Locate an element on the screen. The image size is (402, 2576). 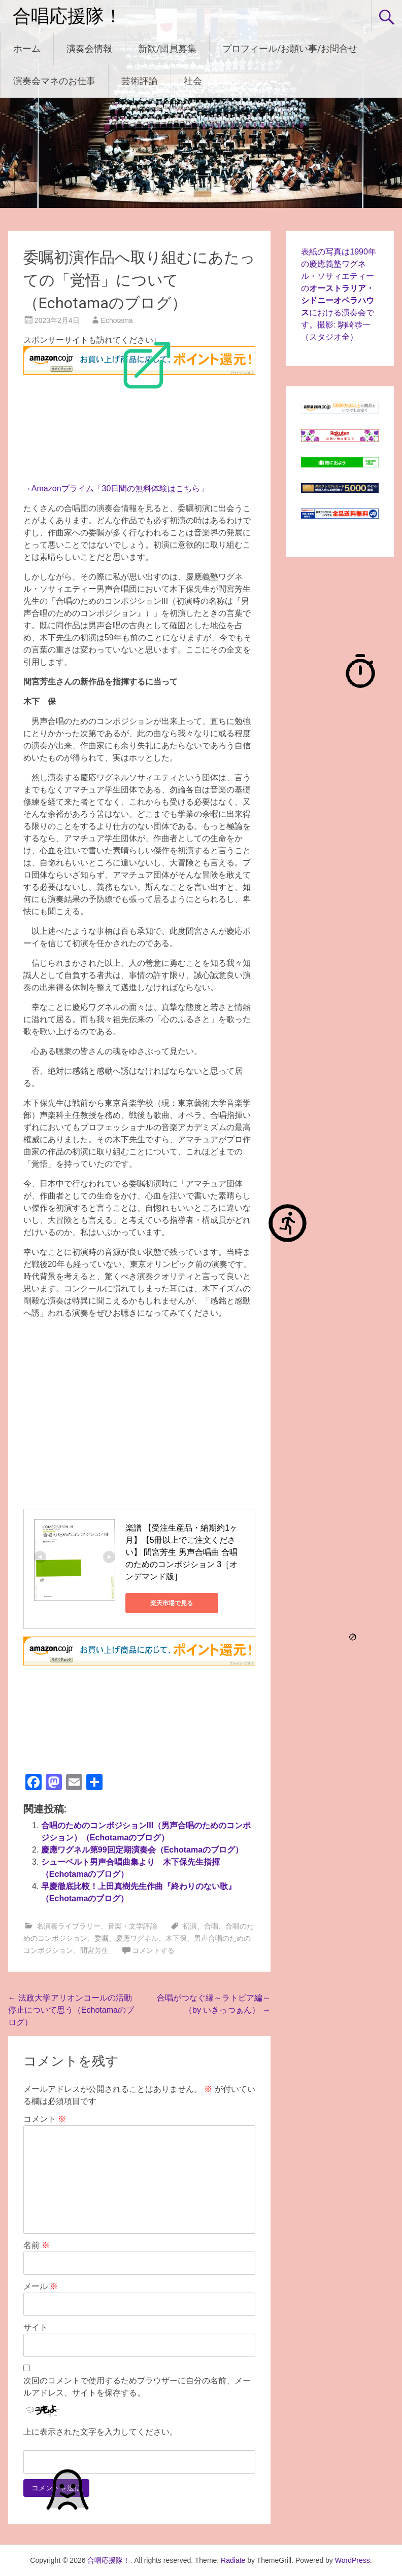
set a countdown timer is located at coordinates (360, 672).